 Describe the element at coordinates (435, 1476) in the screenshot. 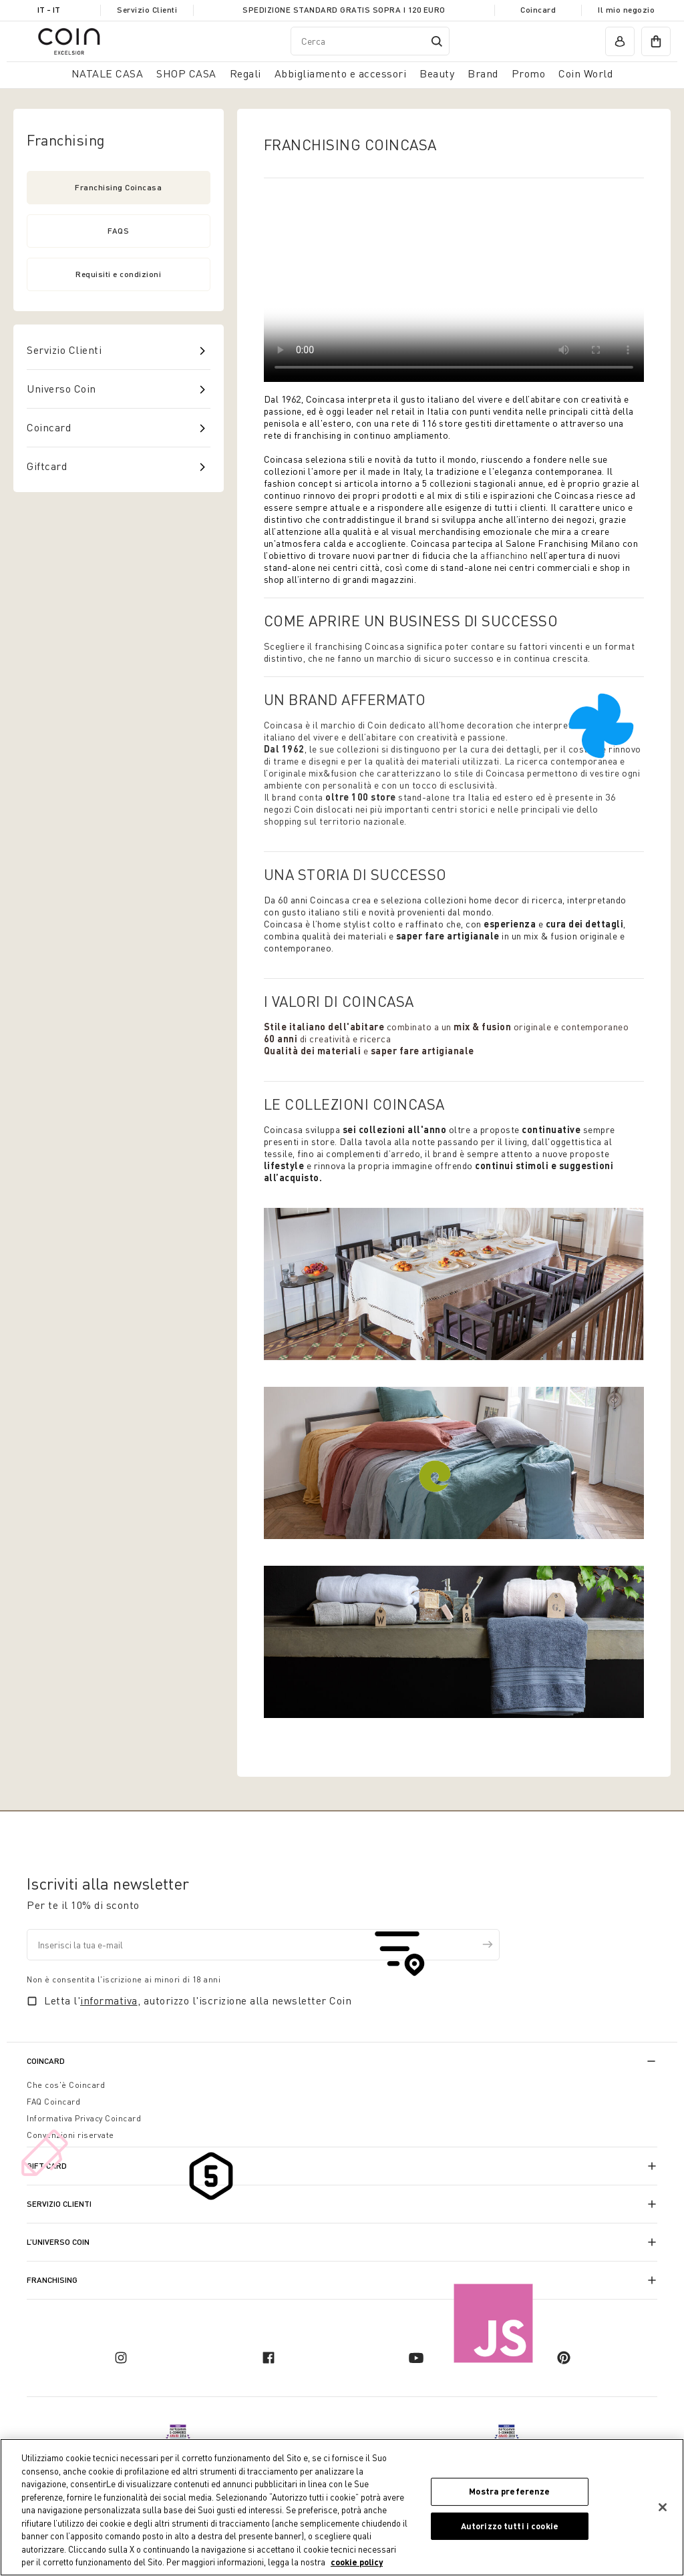

I see `open Microsoft Edge browser` at that location.